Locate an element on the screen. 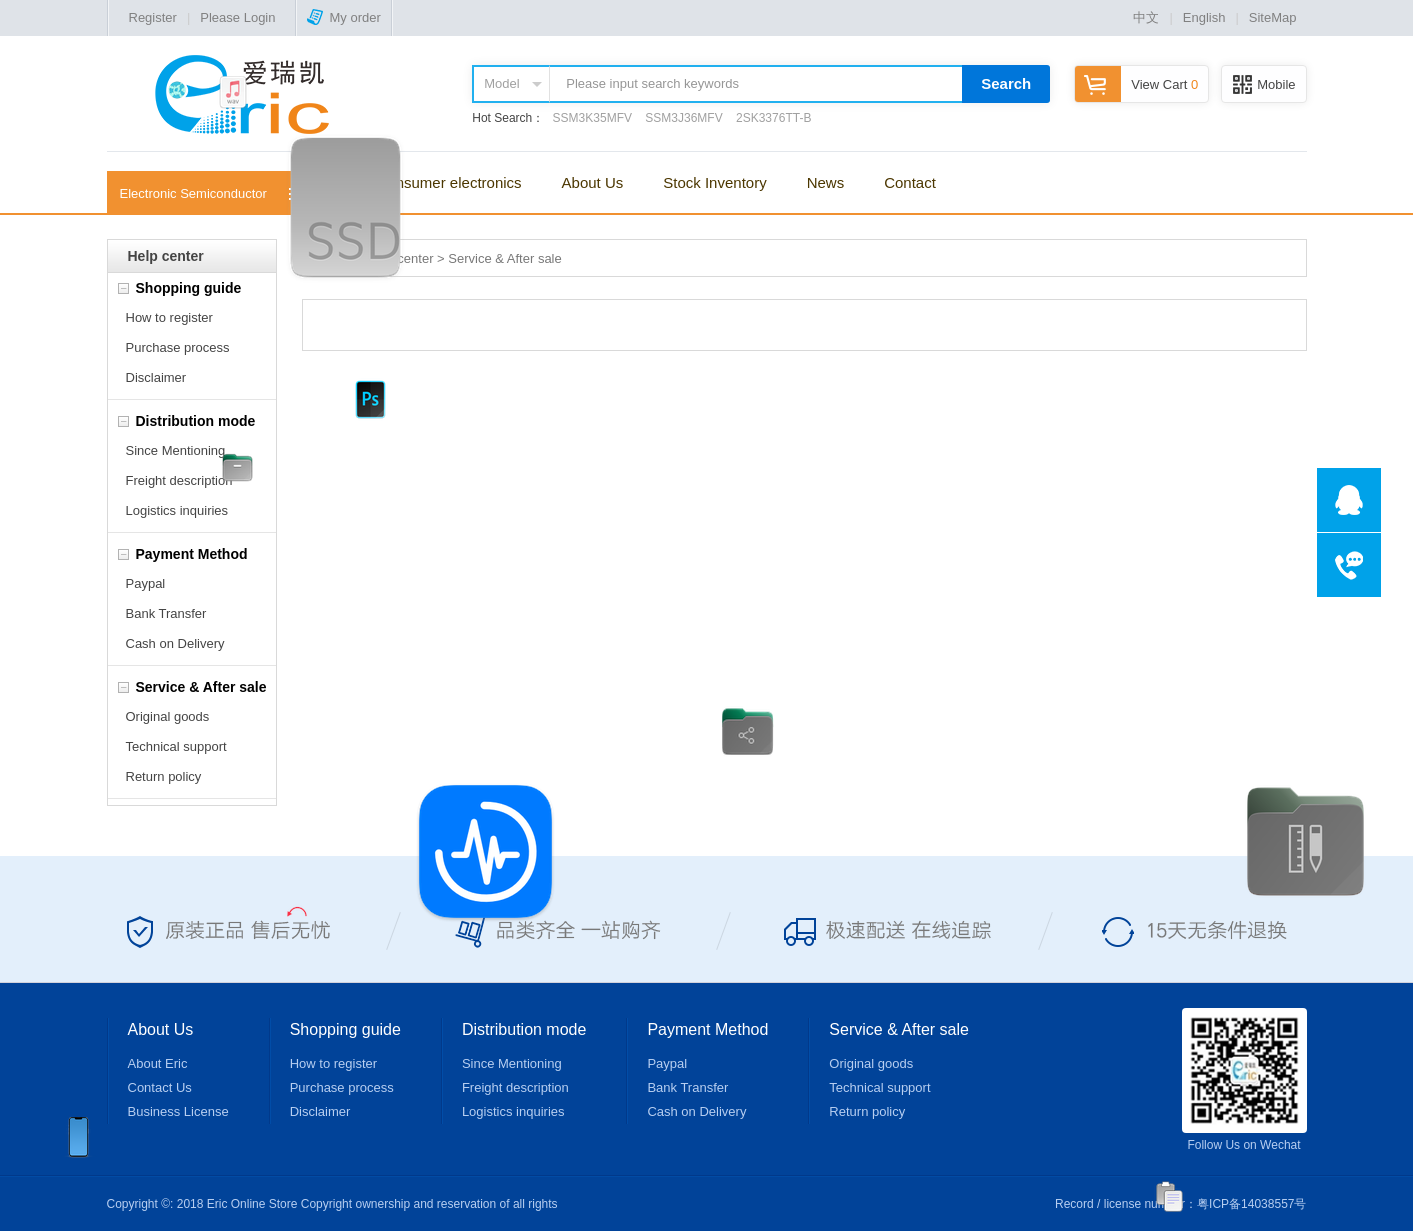  access your public shared folder is located at coordinates (747, 731).